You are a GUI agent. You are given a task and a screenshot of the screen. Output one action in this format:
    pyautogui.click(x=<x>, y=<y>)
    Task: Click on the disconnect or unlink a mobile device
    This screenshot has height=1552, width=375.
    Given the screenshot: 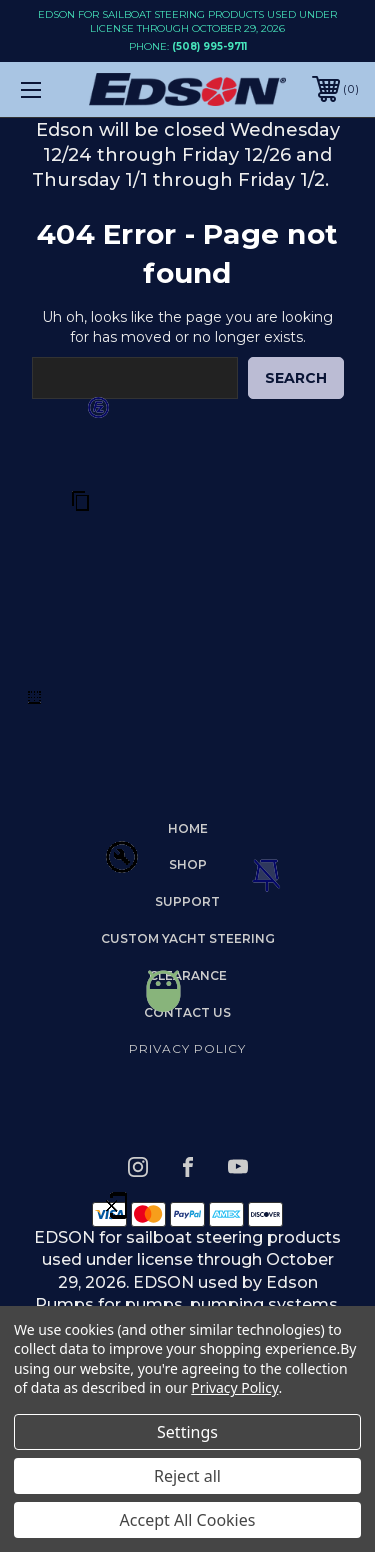 What is the action you would take?
    pyautogui.click(x=116, y=1205)
    